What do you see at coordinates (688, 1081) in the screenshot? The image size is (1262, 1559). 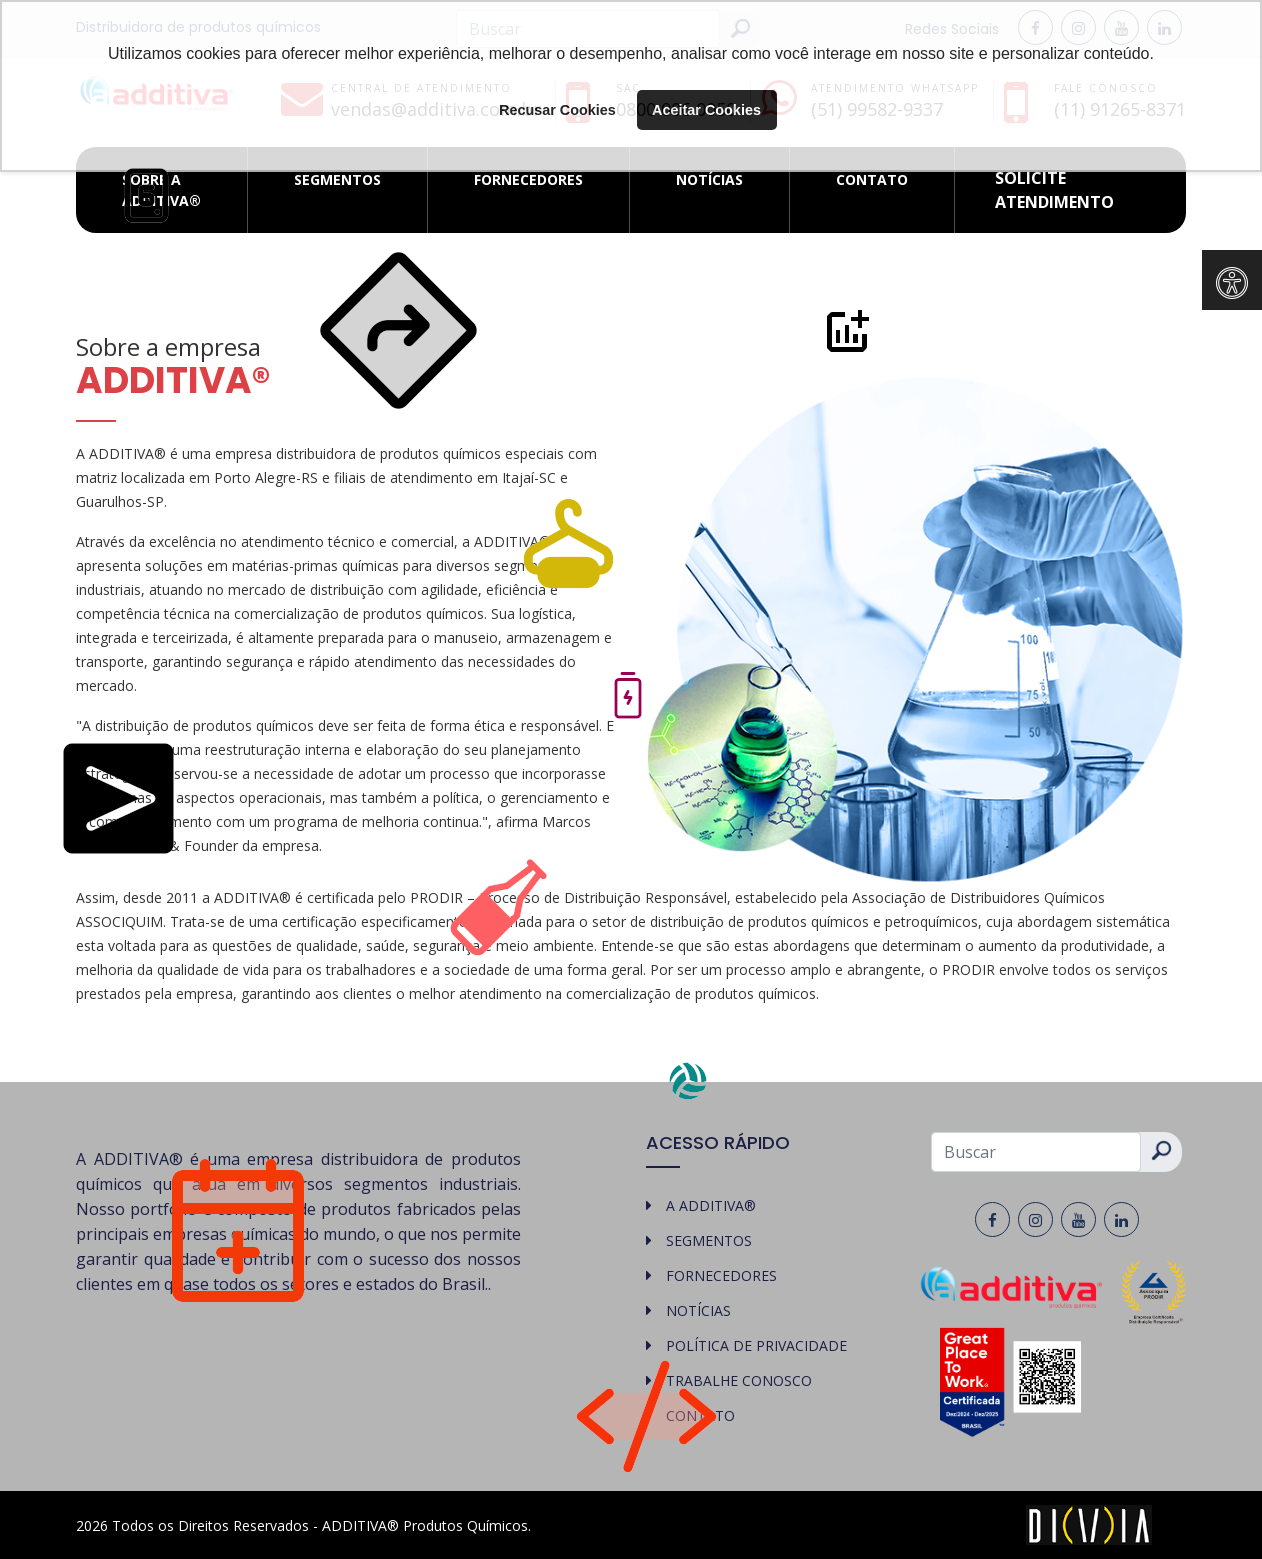 I see `volleyball sports category or activity` at bounding box center [688, 1081].